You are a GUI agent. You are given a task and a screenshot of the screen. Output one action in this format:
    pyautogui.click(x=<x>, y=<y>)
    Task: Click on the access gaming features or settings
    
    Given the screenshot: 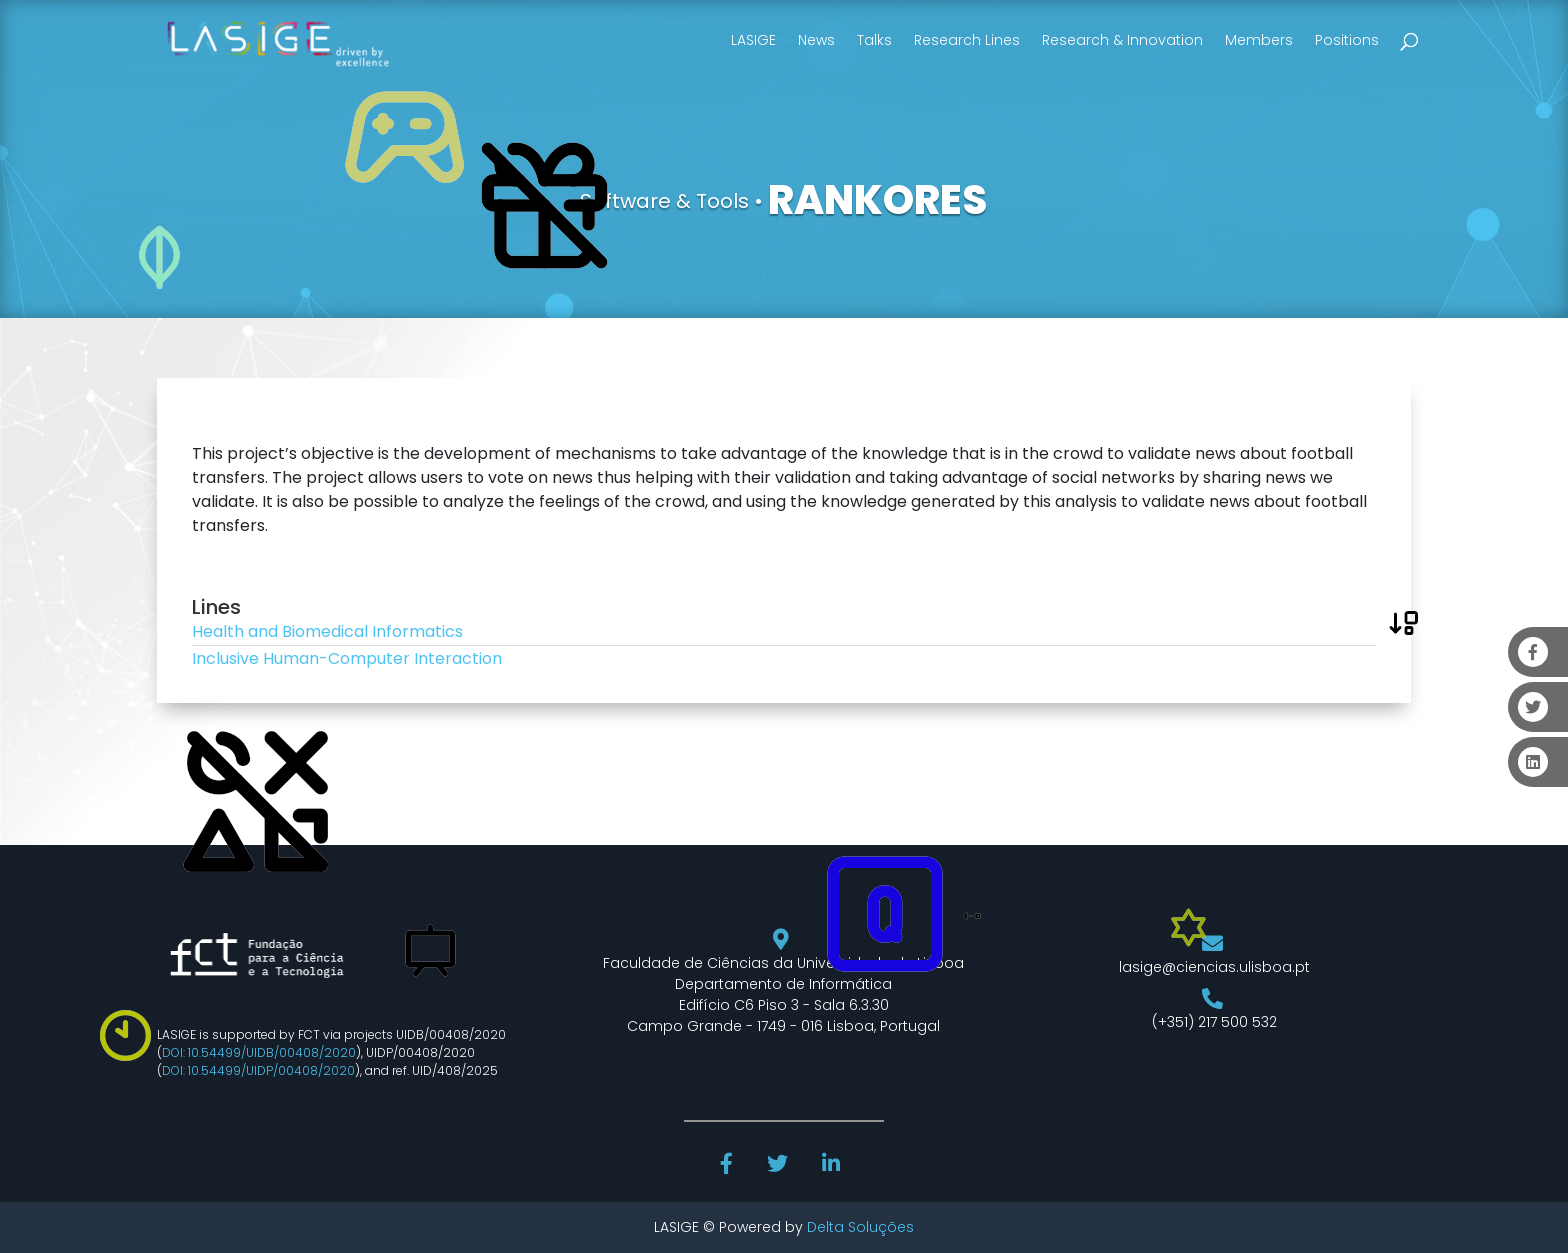 What is the action you would take?
    pyautogui.click(x=404, y=134)
    